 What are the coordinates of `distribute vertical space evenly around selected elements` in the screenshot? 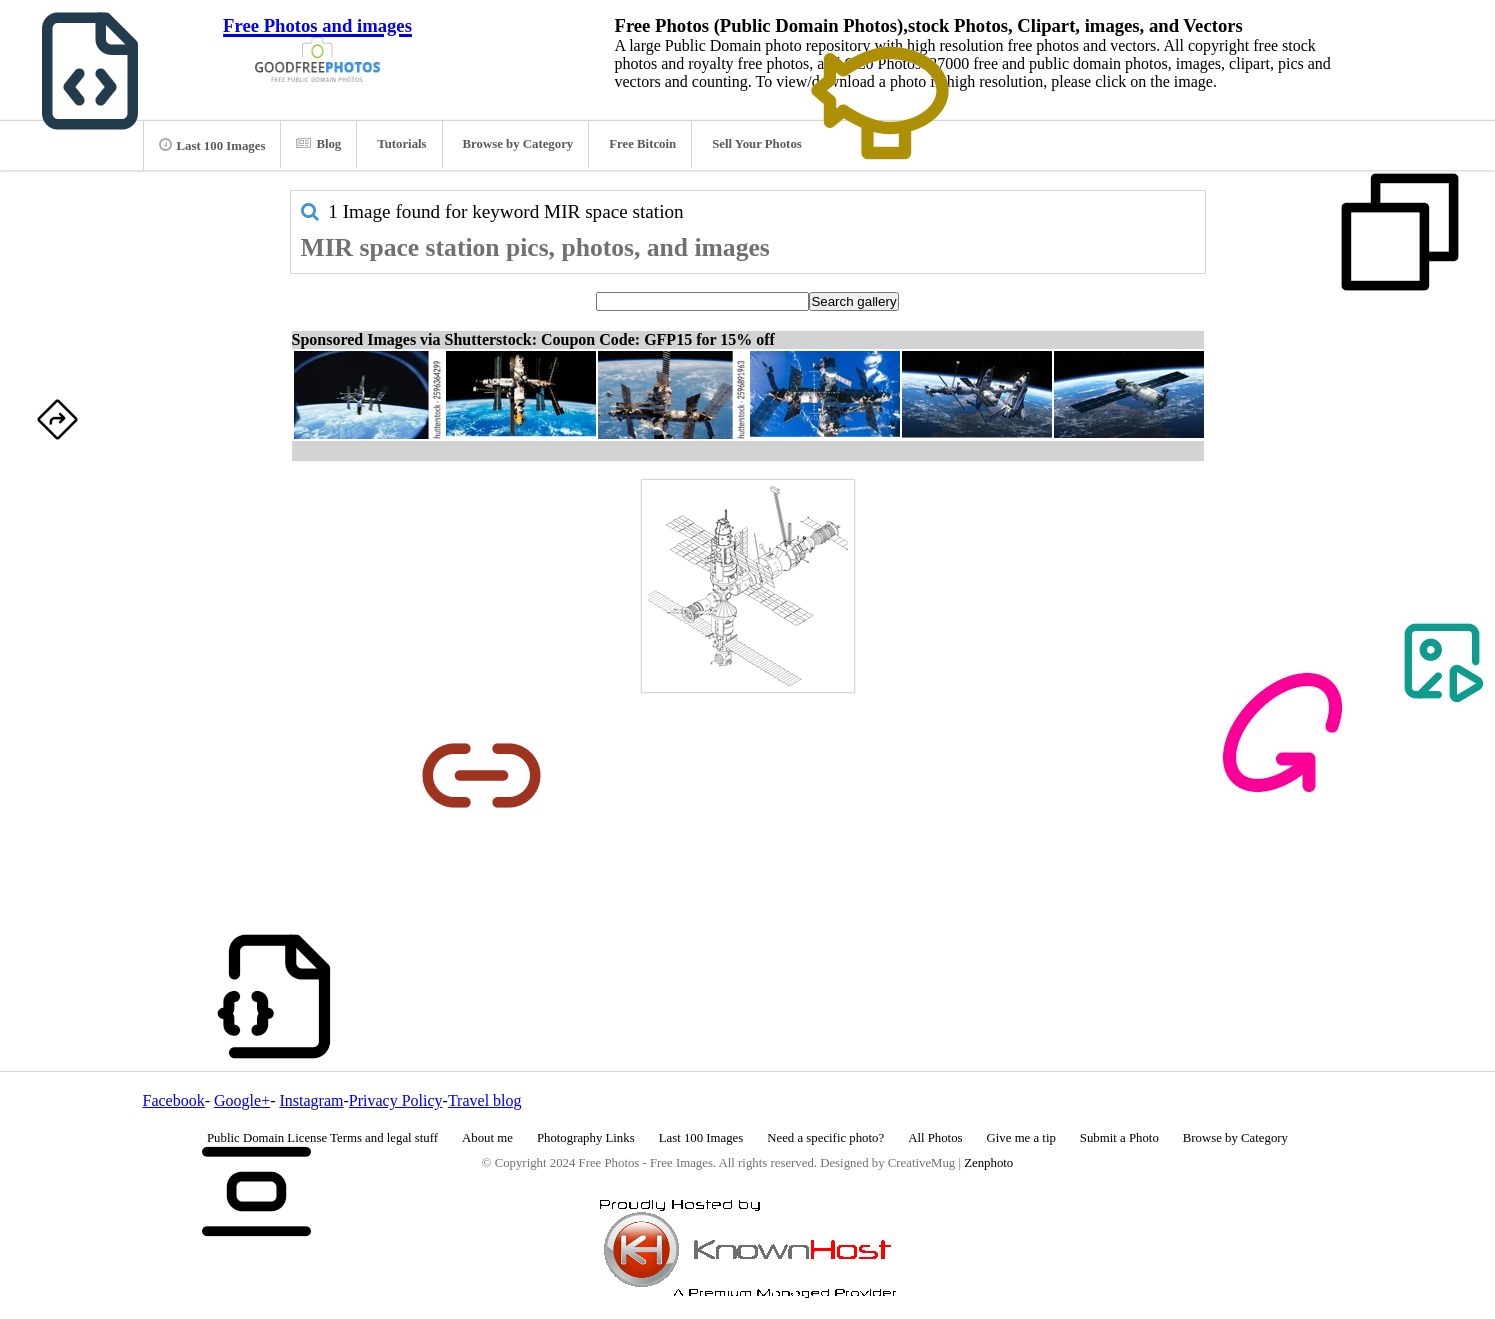 It's located at (256, 1191).